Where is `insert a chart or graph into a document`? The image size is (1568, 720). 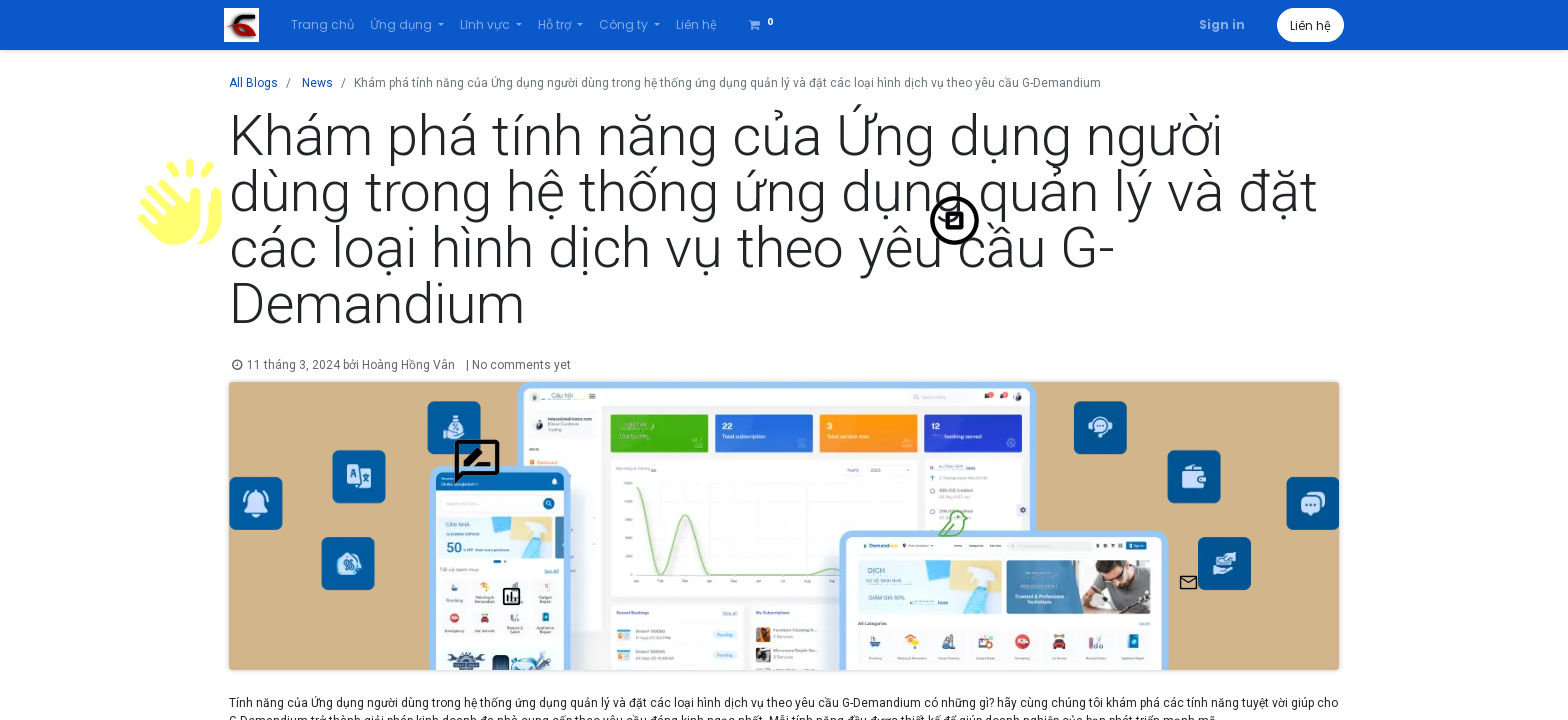 insert a chart or graph into a document is located at coordinates (511, 596).